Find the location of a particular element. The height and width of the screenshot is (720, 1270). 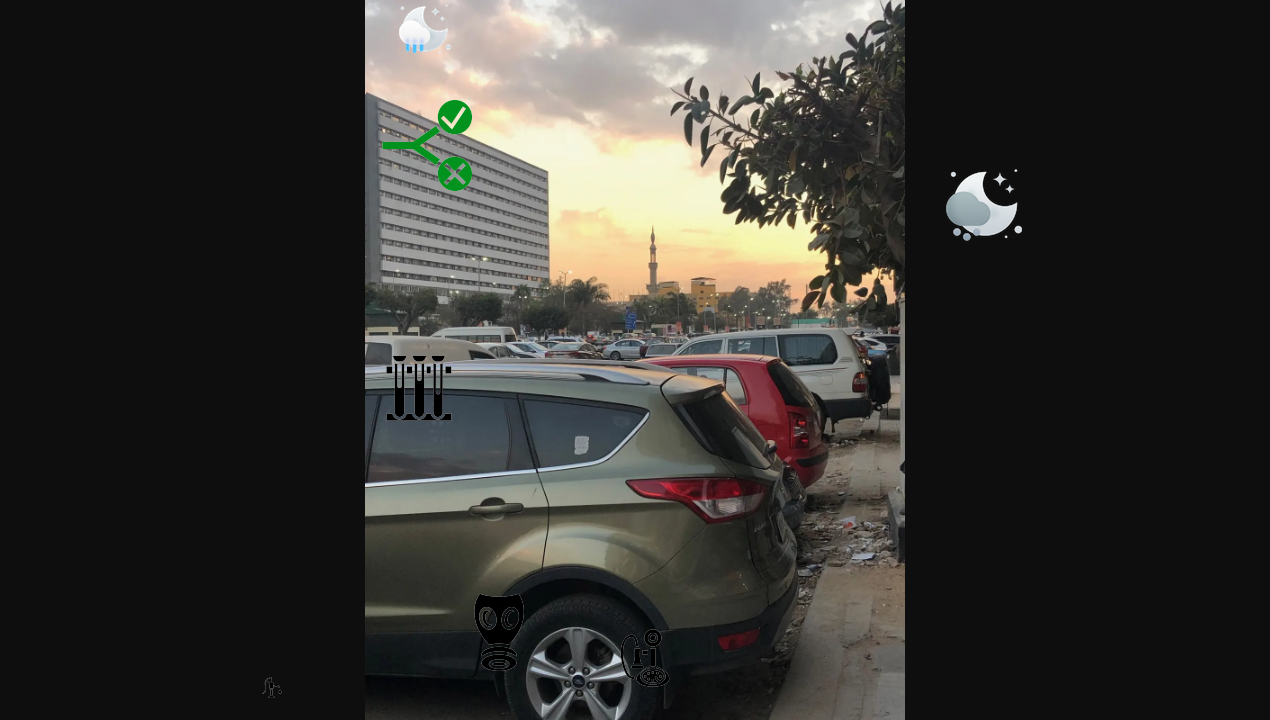

access laboratory or experiment features is located at coordinates (419, 388).